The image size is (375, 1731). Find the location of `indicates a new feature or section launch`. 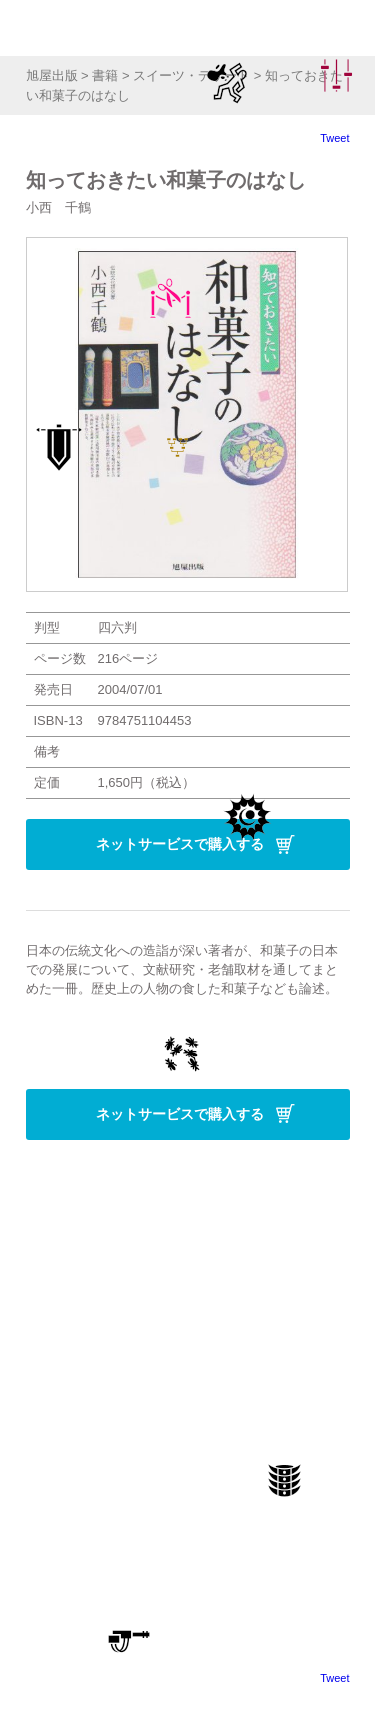

indicates a new feature or section launch is located at coordinates (170, 297).